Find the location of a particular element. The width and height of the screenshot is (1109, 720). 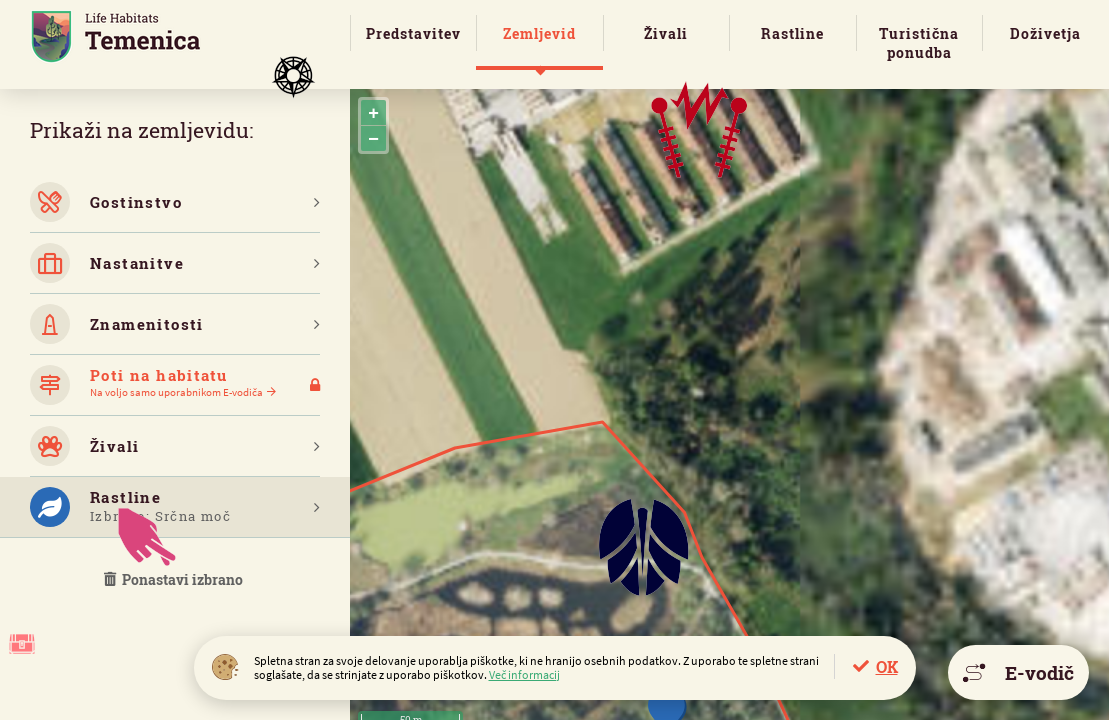

indicates hoping for luck or a positive outcome is located at coordinates (147, 537).